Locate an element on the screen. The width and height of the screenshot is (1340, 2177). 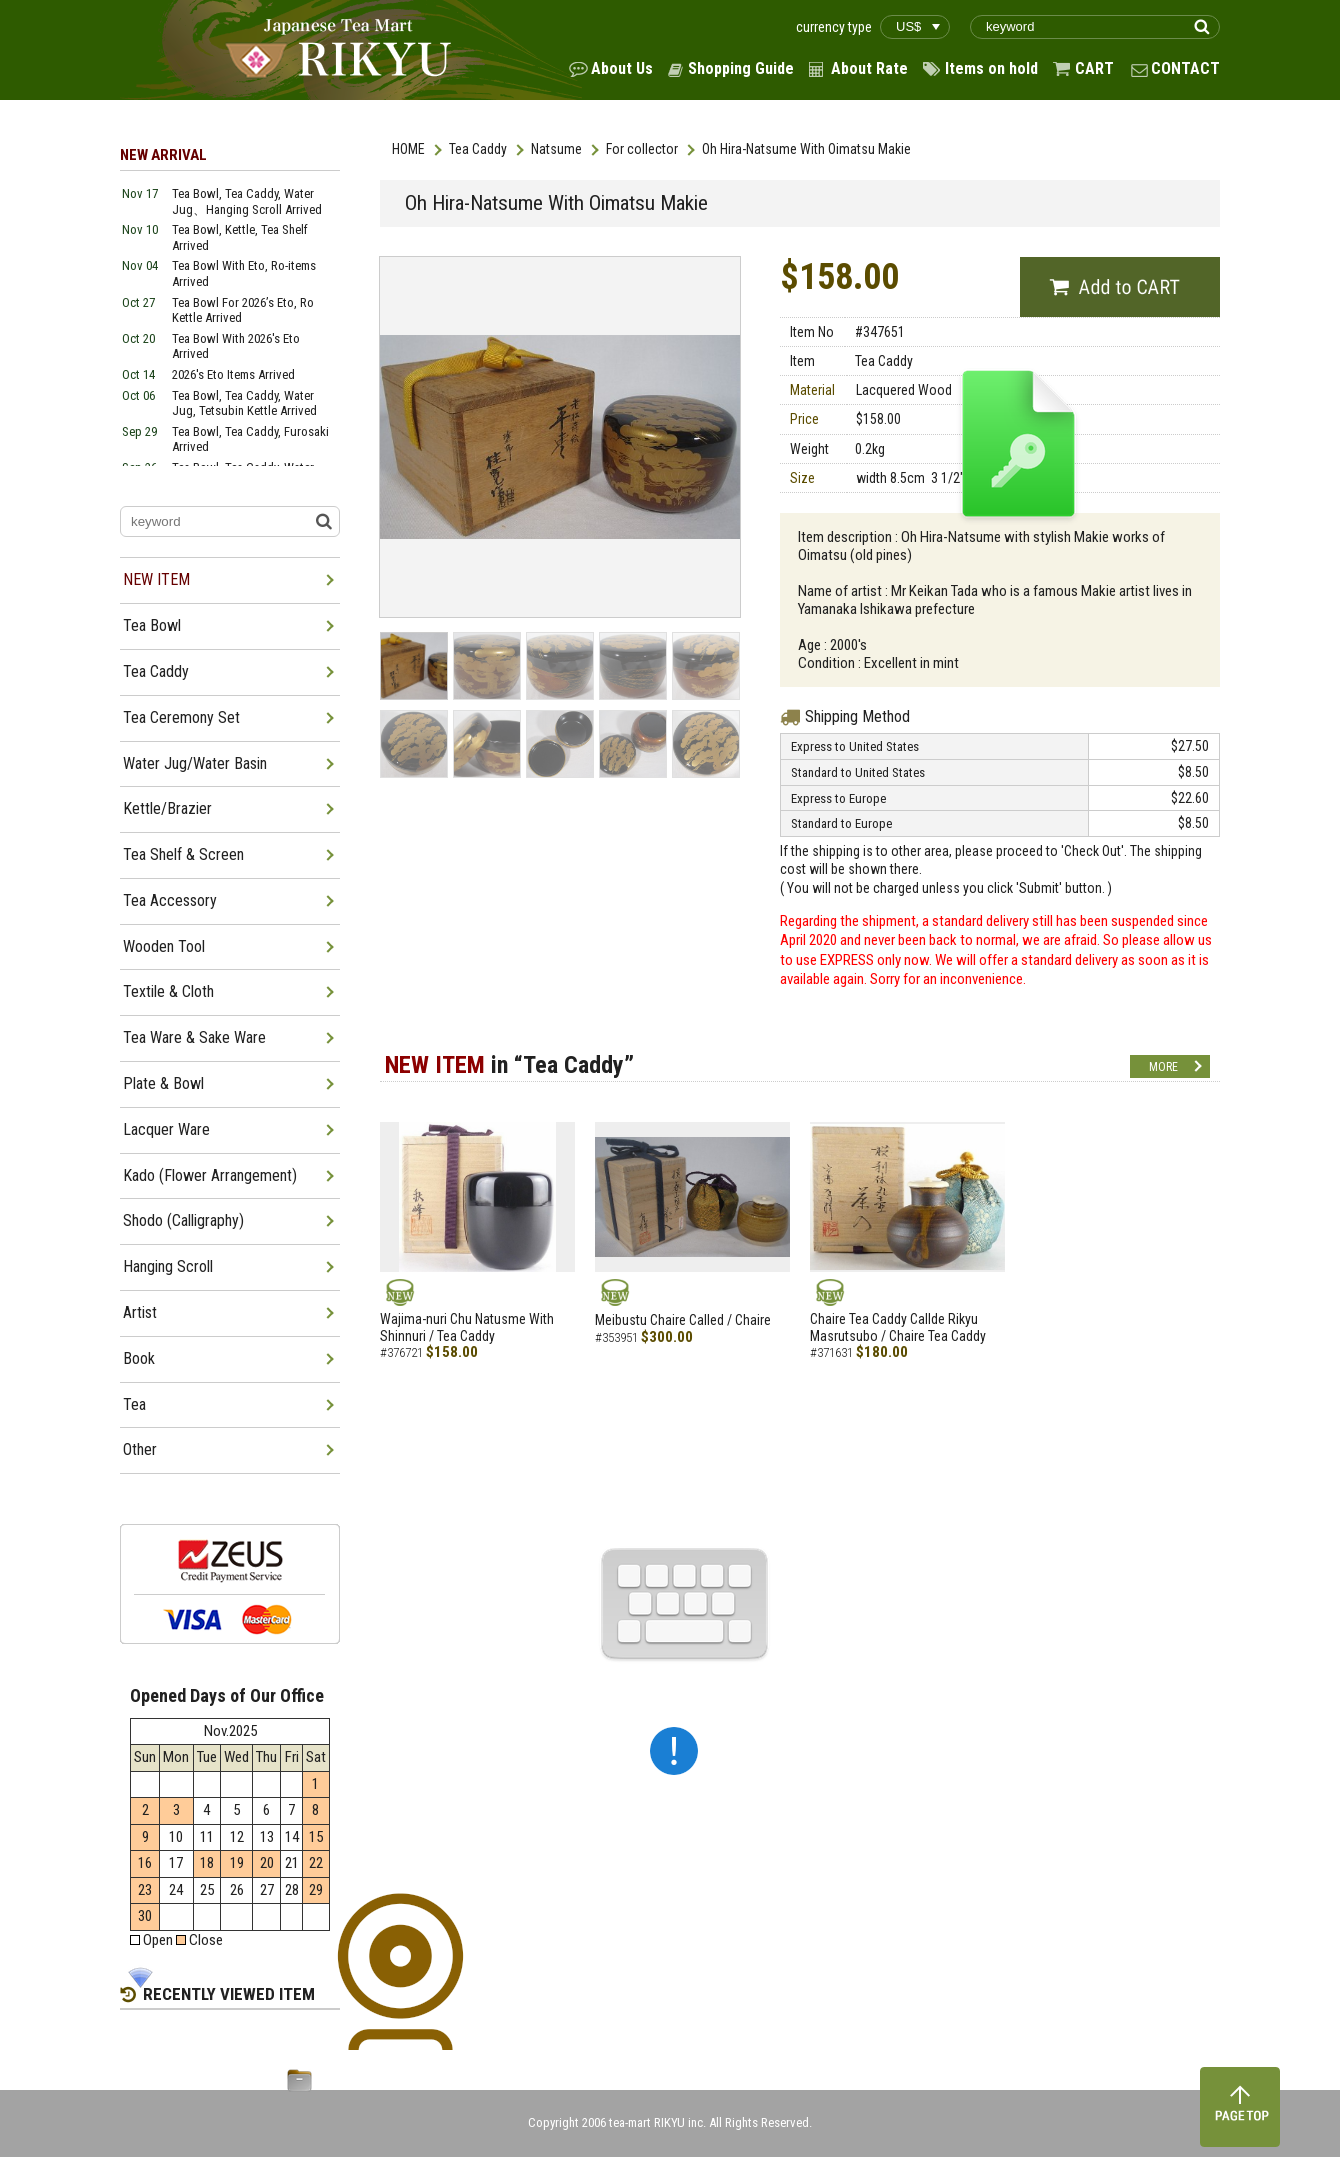
indicates wireless network connection status is located at coordinates (140, 1977).